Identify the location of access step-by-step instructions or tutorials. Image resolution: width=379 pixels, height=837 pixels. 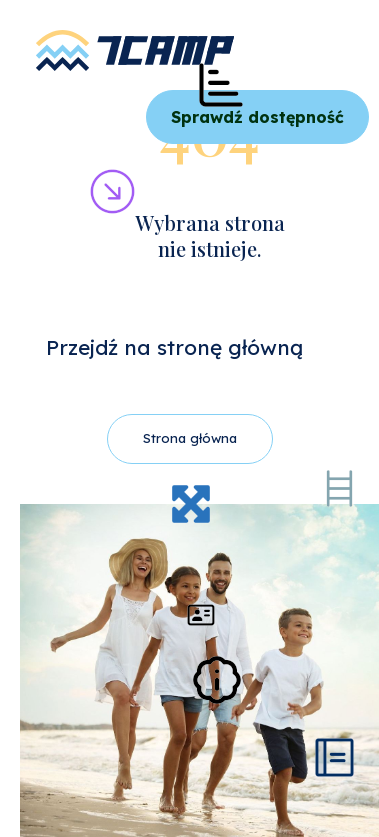
(339, 488).